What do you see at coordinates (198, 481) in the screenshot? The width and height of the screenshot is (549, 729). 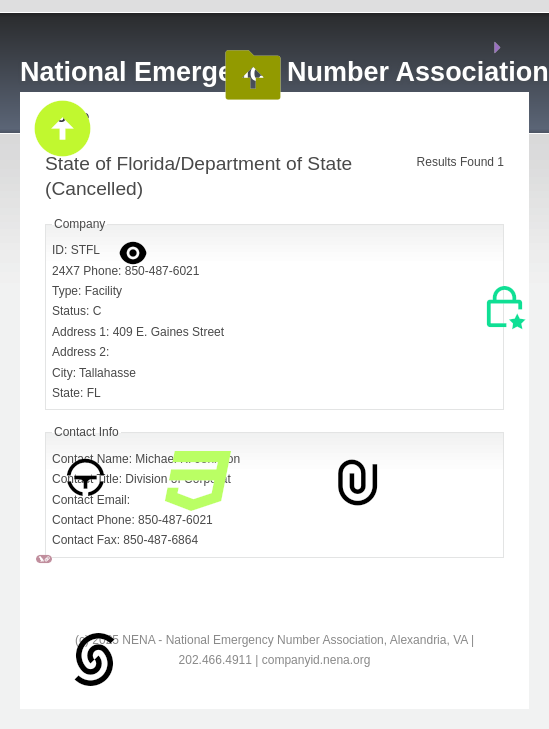 I see `CSS3 stylesheet language logo` at bounding box center [198, 481].